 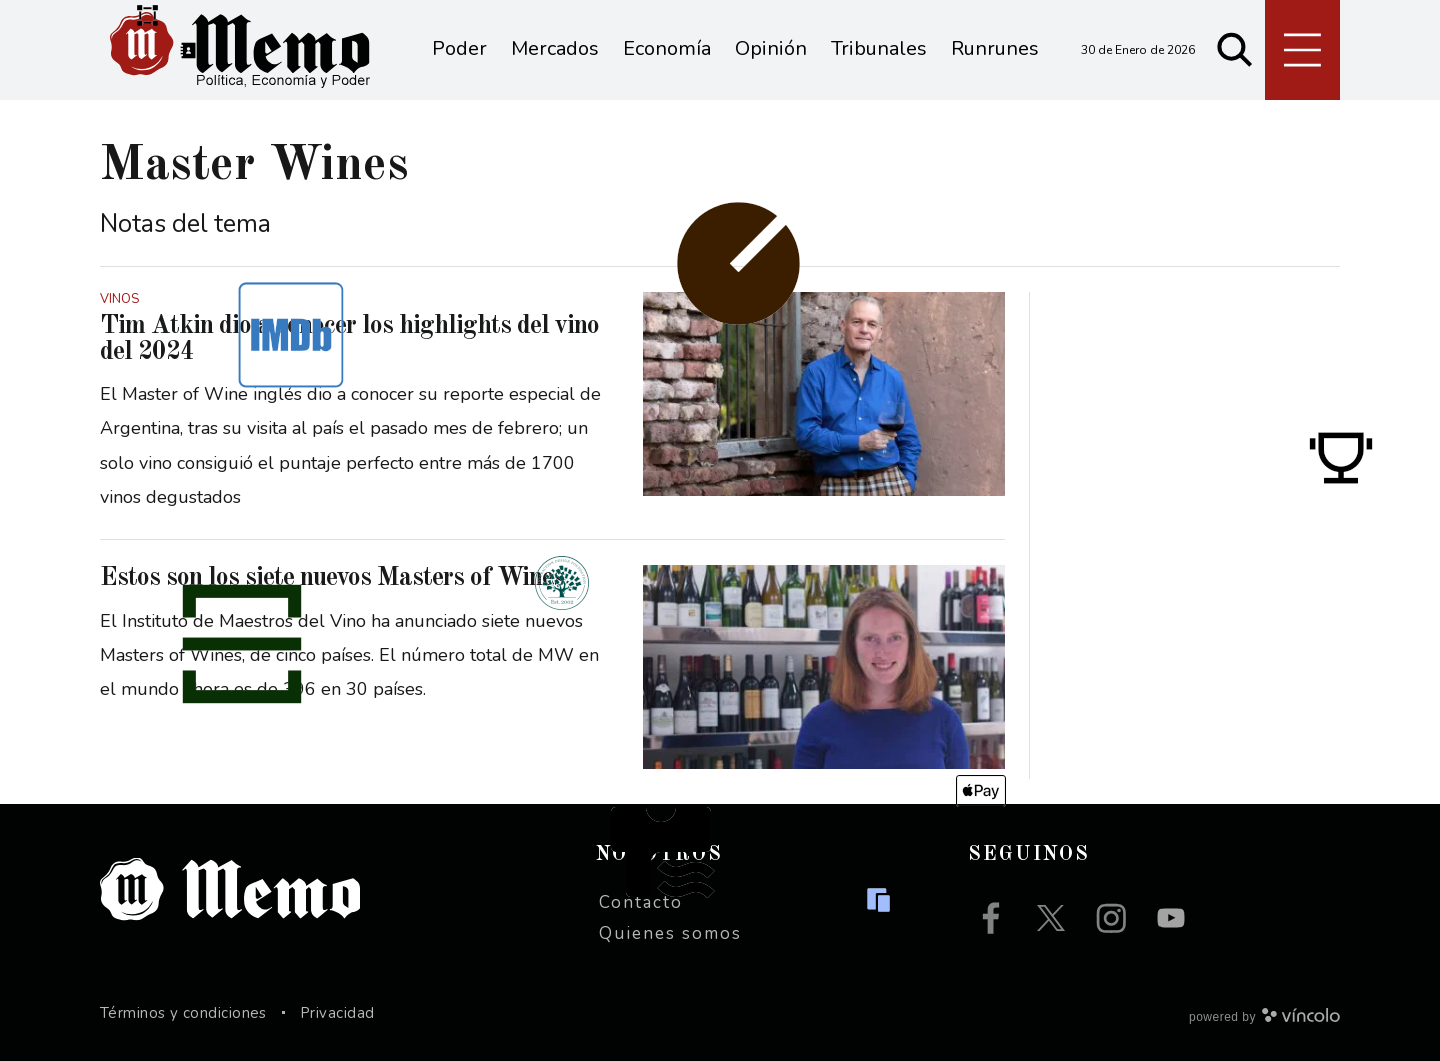 What do you see at coordinates (291, 335) in the screenshot?
I see `open the IMDb app or website` at bounding box center [291, 335].